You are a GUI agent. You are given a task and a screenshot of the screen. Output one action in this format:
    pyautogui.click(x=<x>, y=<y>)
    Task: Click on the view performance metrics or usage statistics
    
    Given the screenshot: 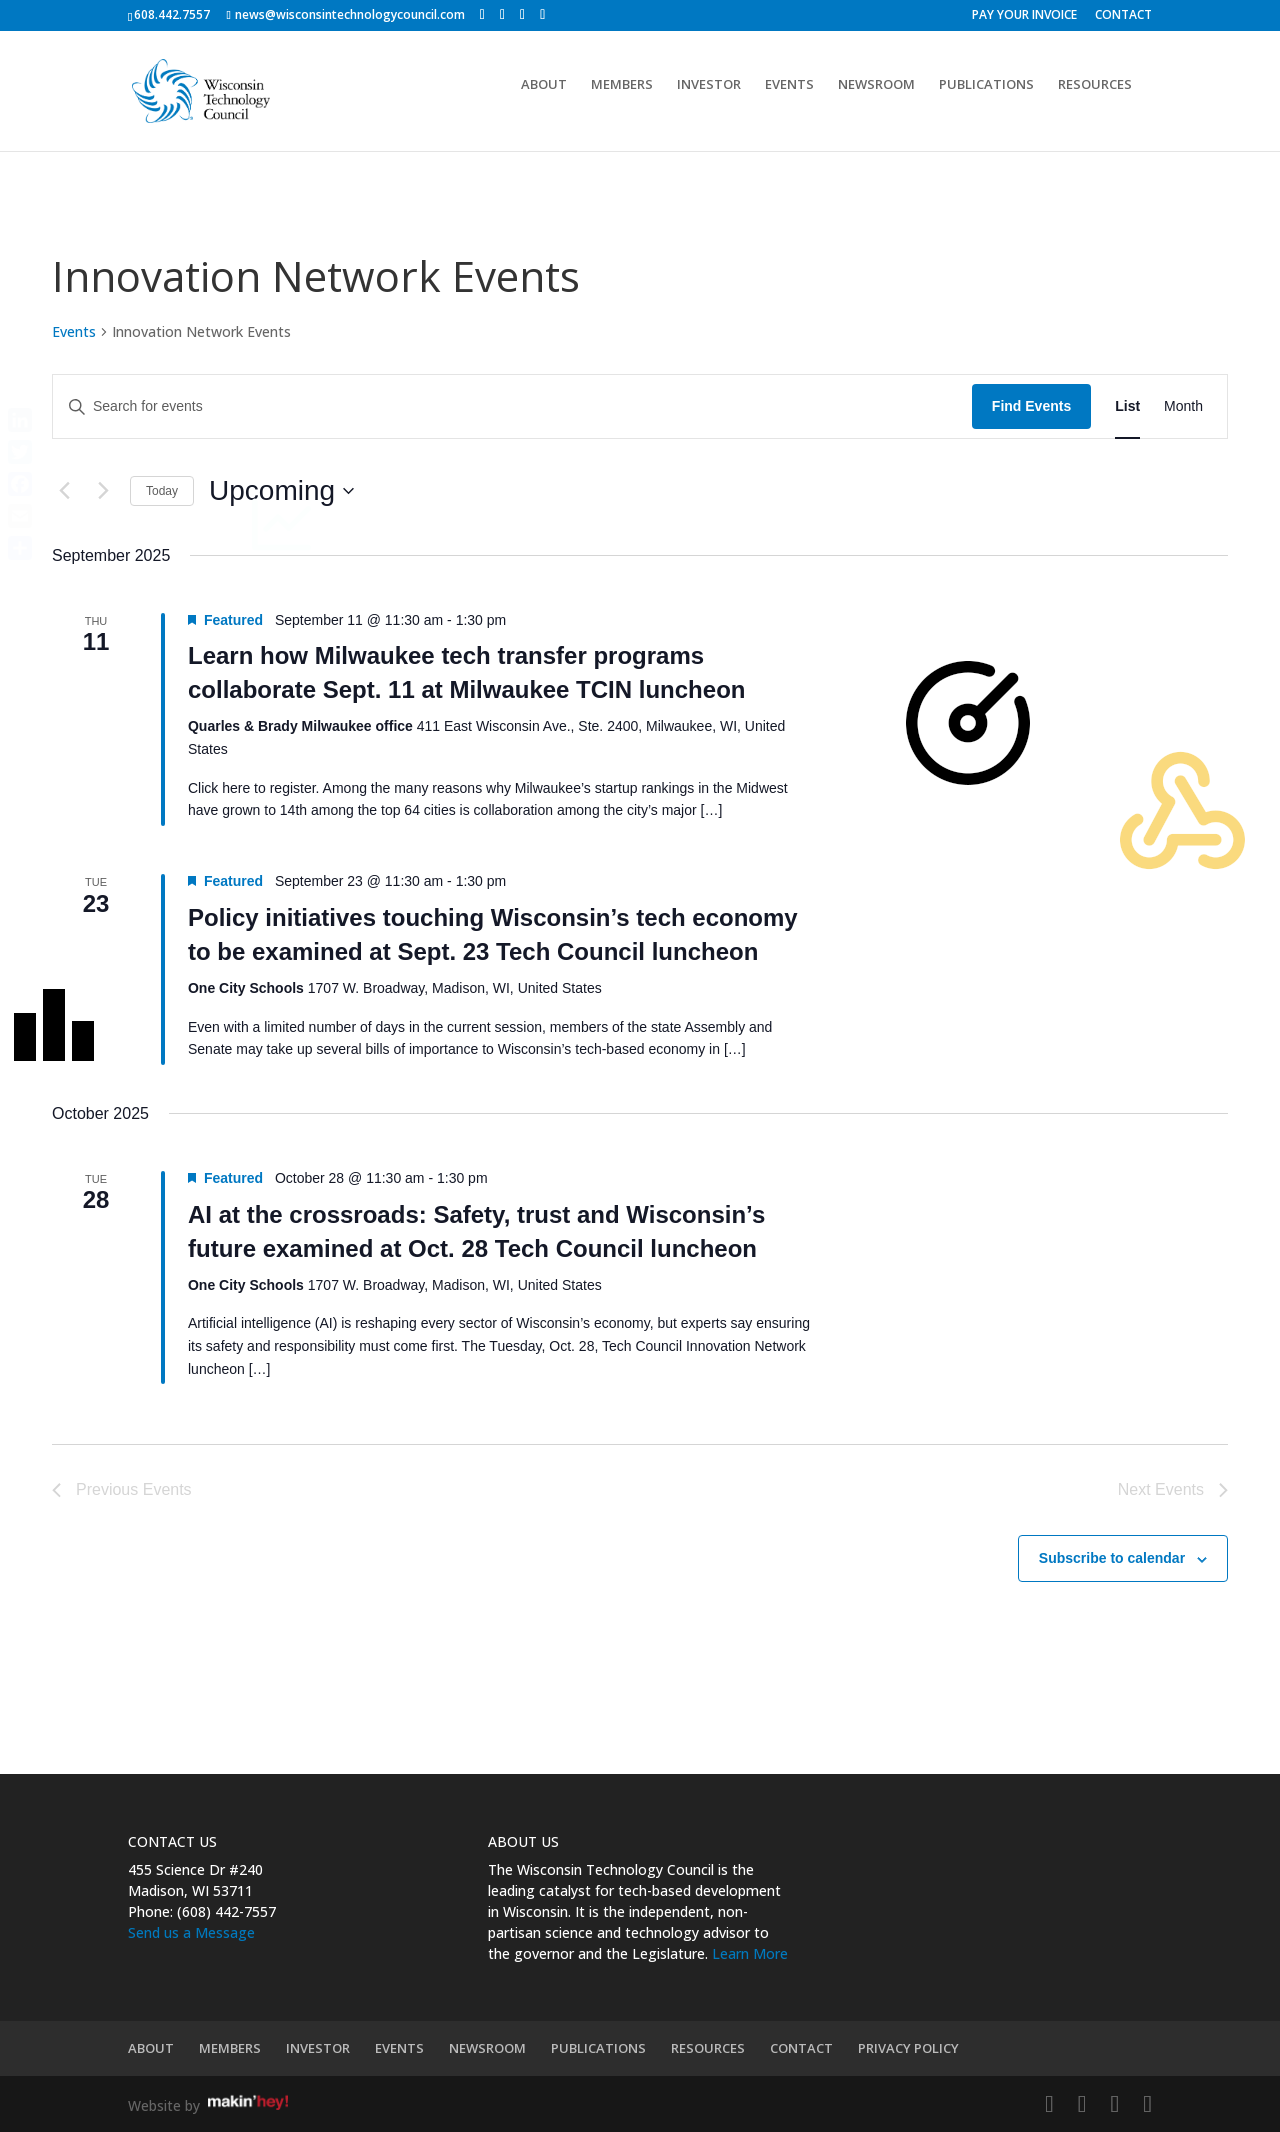 What is the action you would take?
    pyautogui.click(x=968, y=723)
    